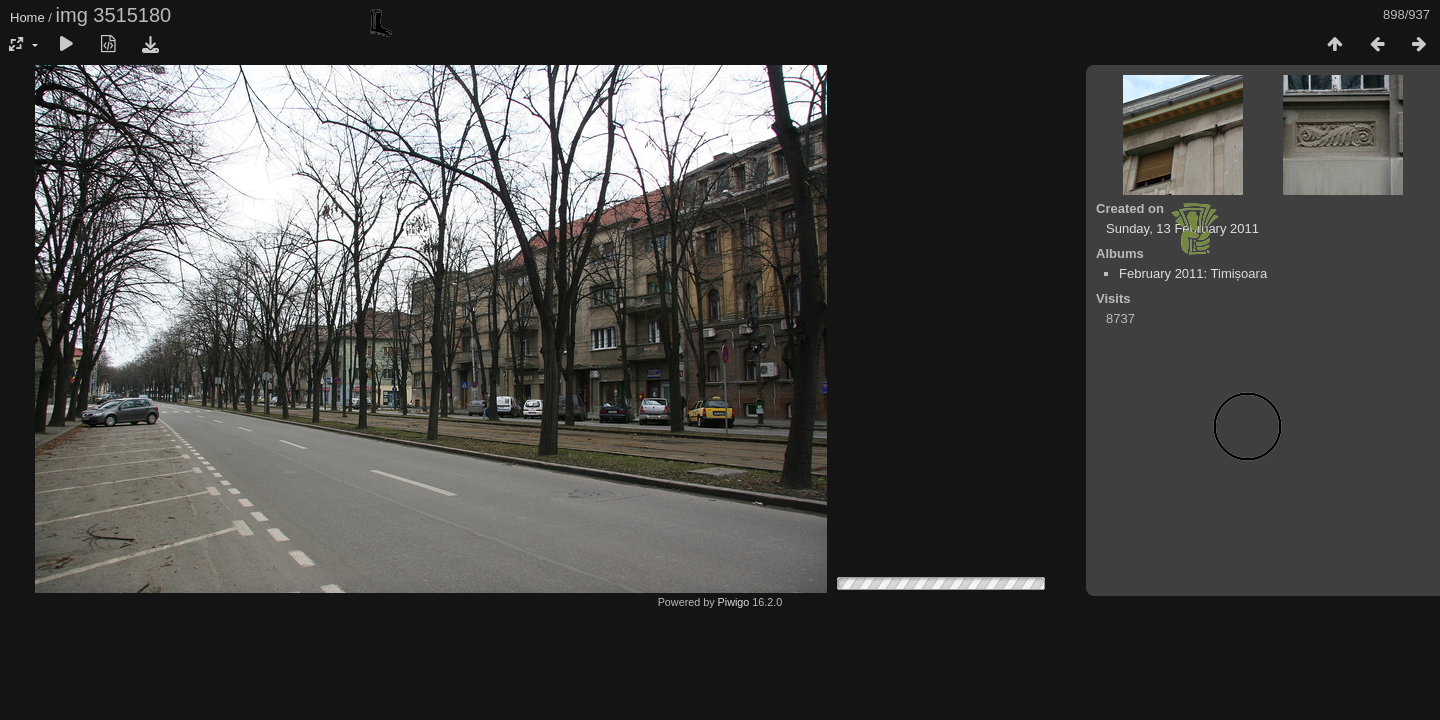  Describe the element at coordinates (381, 23) in the screenshot. I see `select footwear or boot equipment` at that location.